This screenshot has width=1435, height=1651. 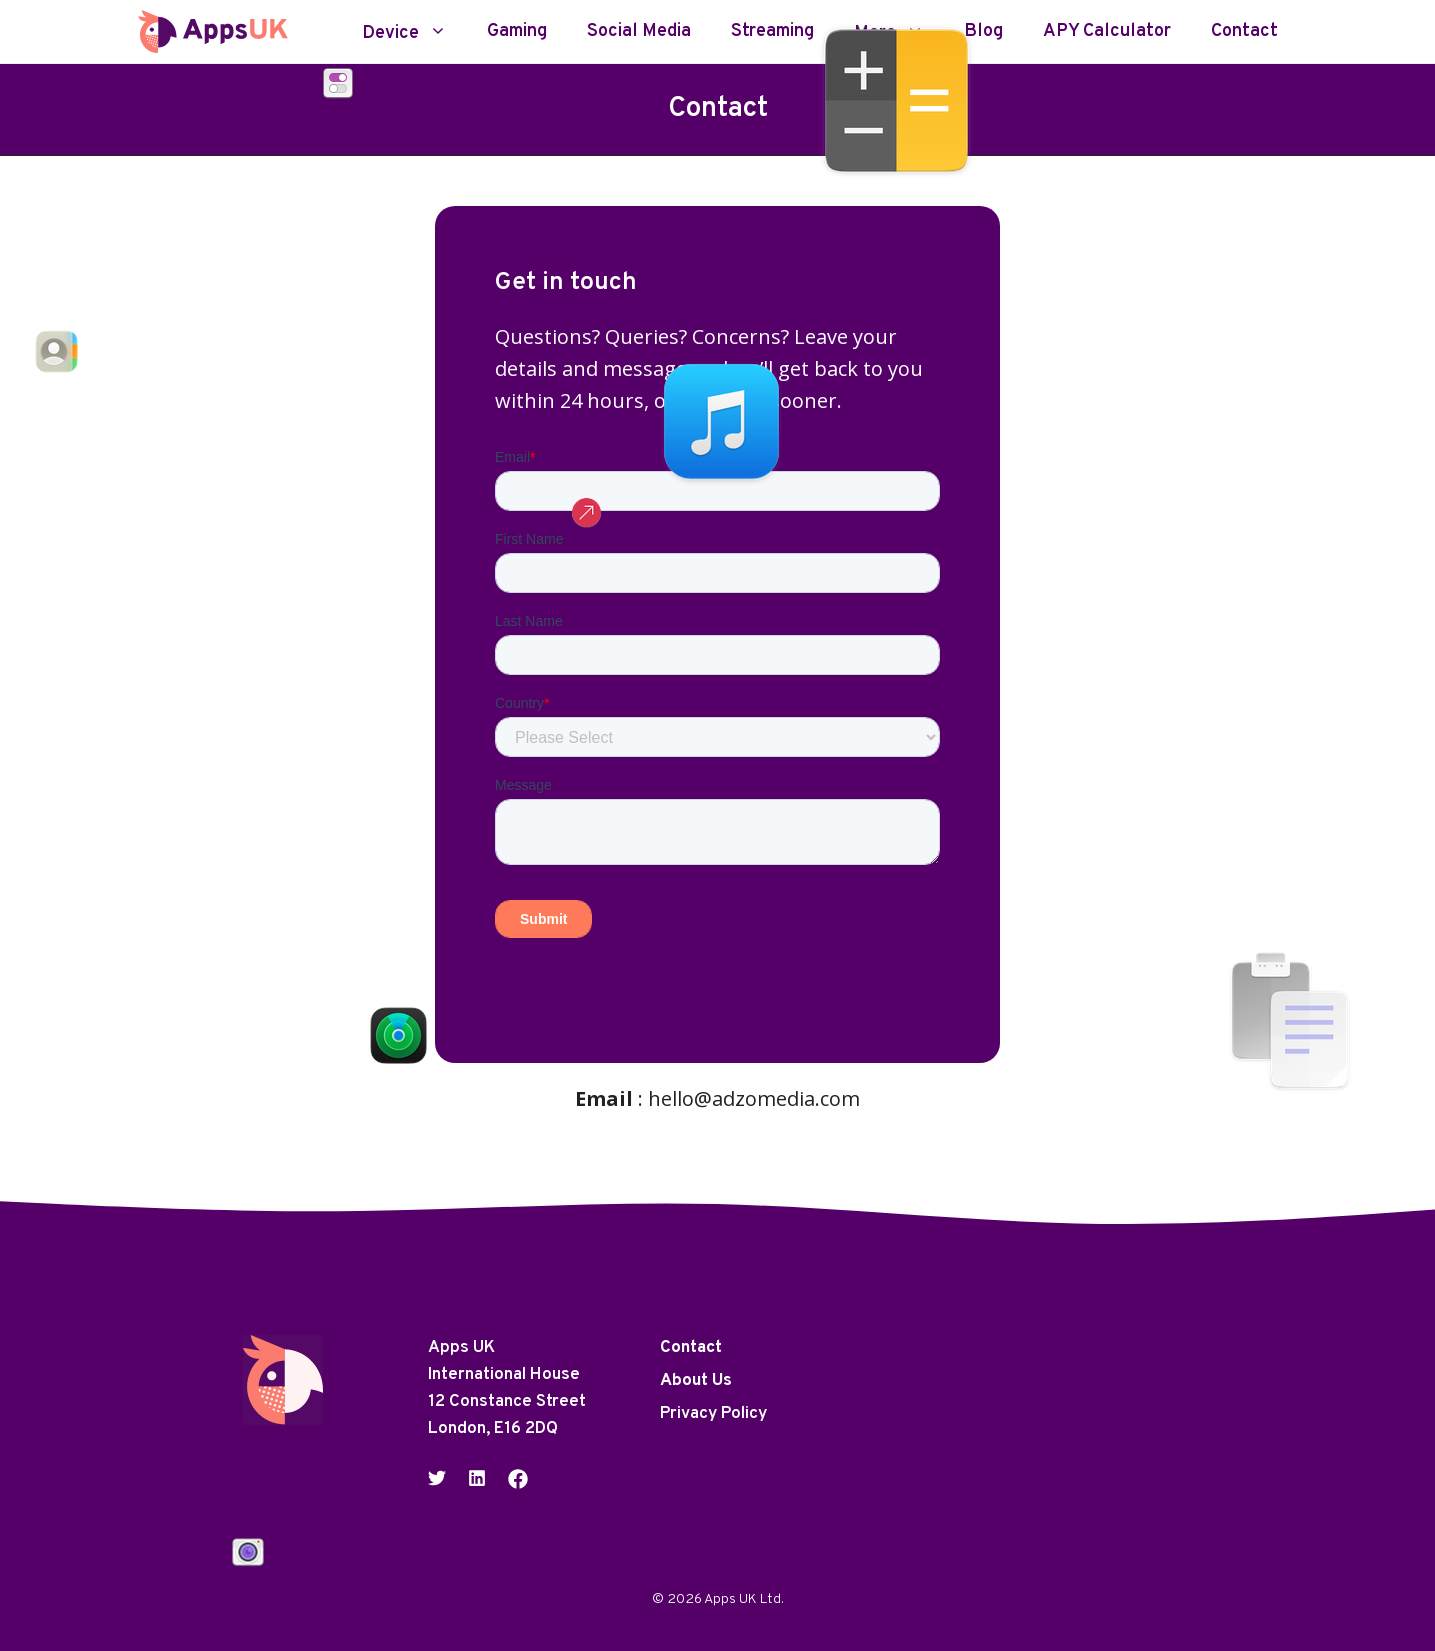 I want to click on open desktop preferences or settings, so click(x=338, y=83).